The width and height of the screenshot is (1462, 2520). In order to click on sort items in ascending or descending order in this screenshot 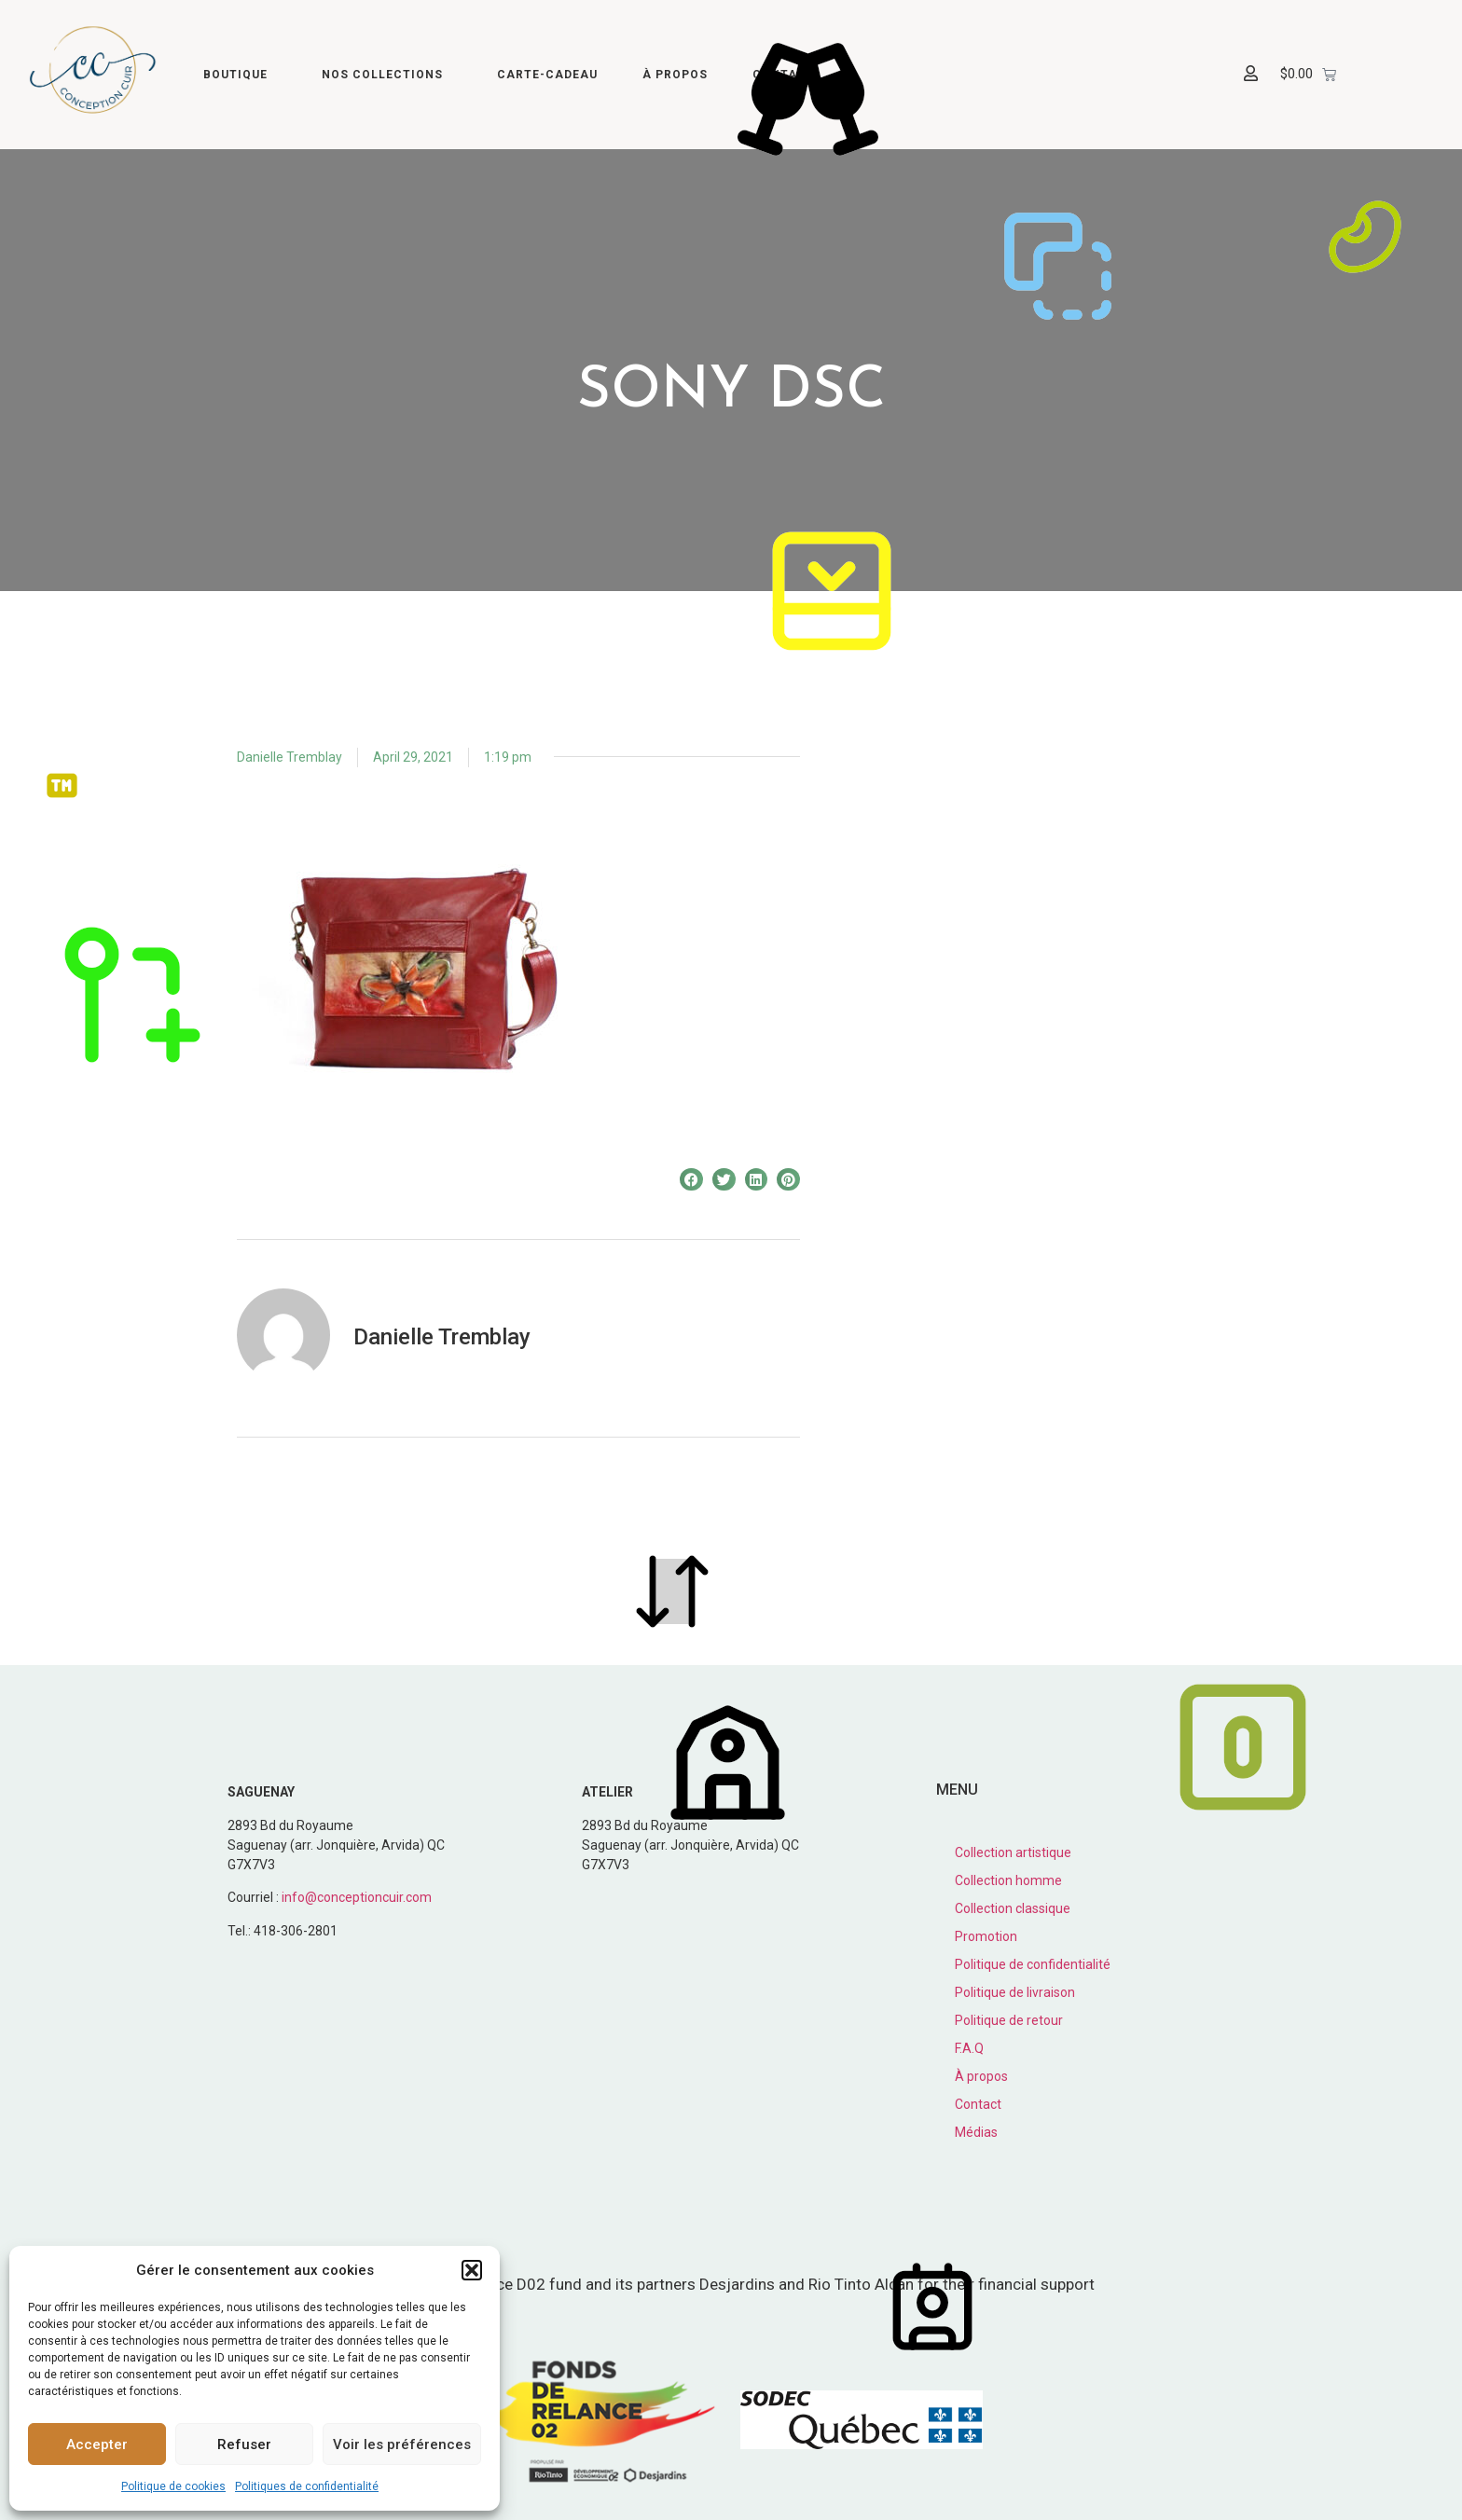, I will do `click(672, 1591)`.